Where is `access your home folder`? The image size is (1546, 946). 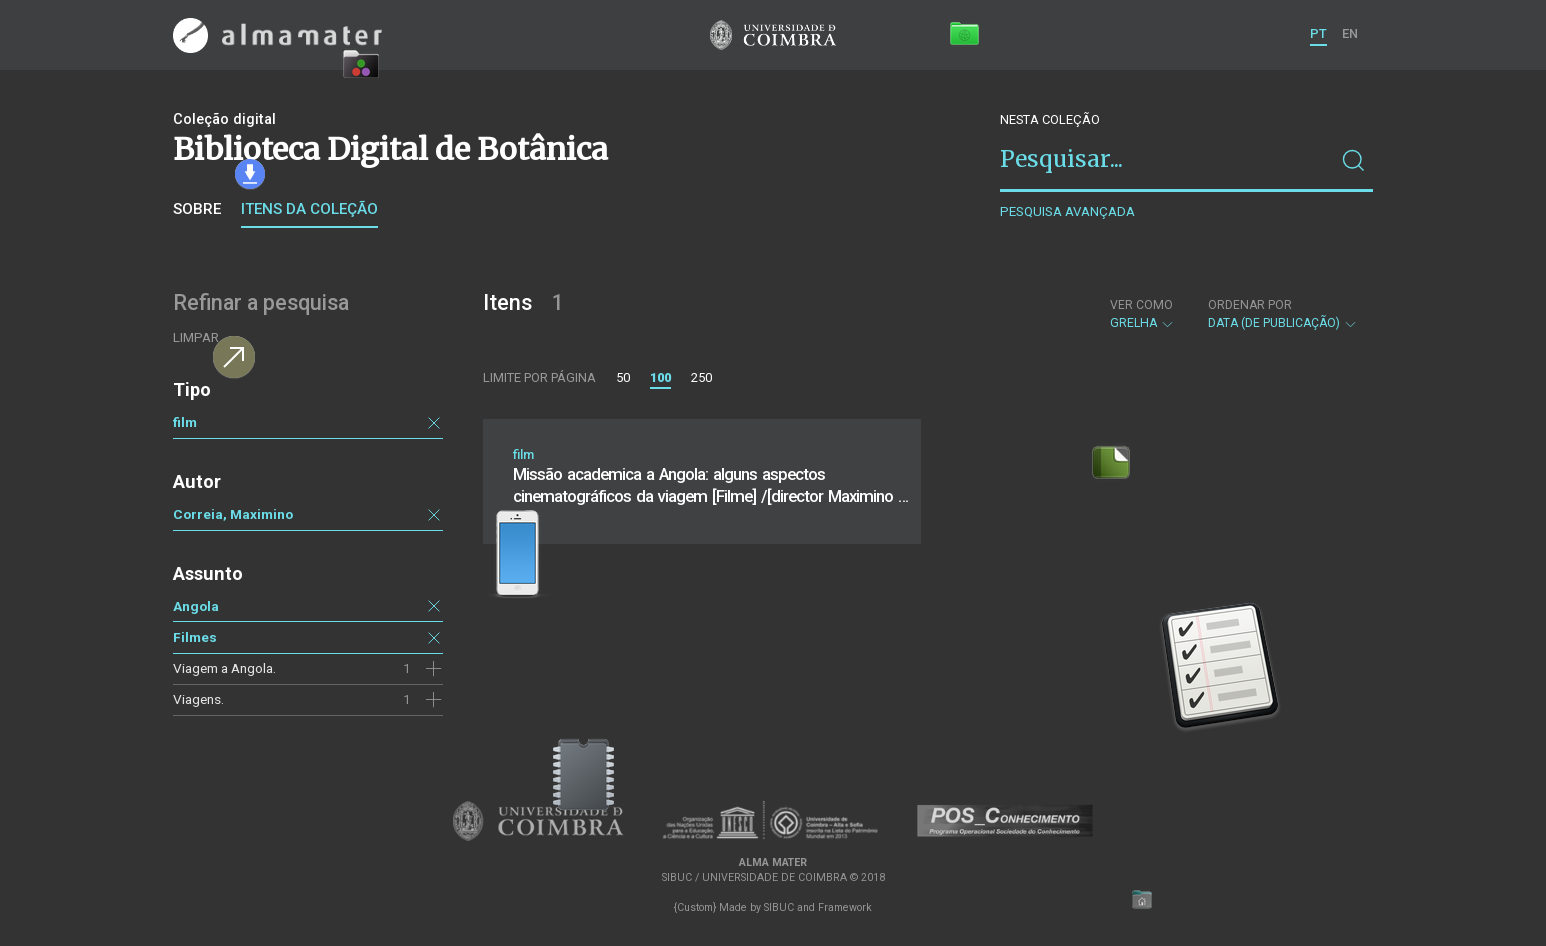
access your home folder is located at coordinates (1142, 899).